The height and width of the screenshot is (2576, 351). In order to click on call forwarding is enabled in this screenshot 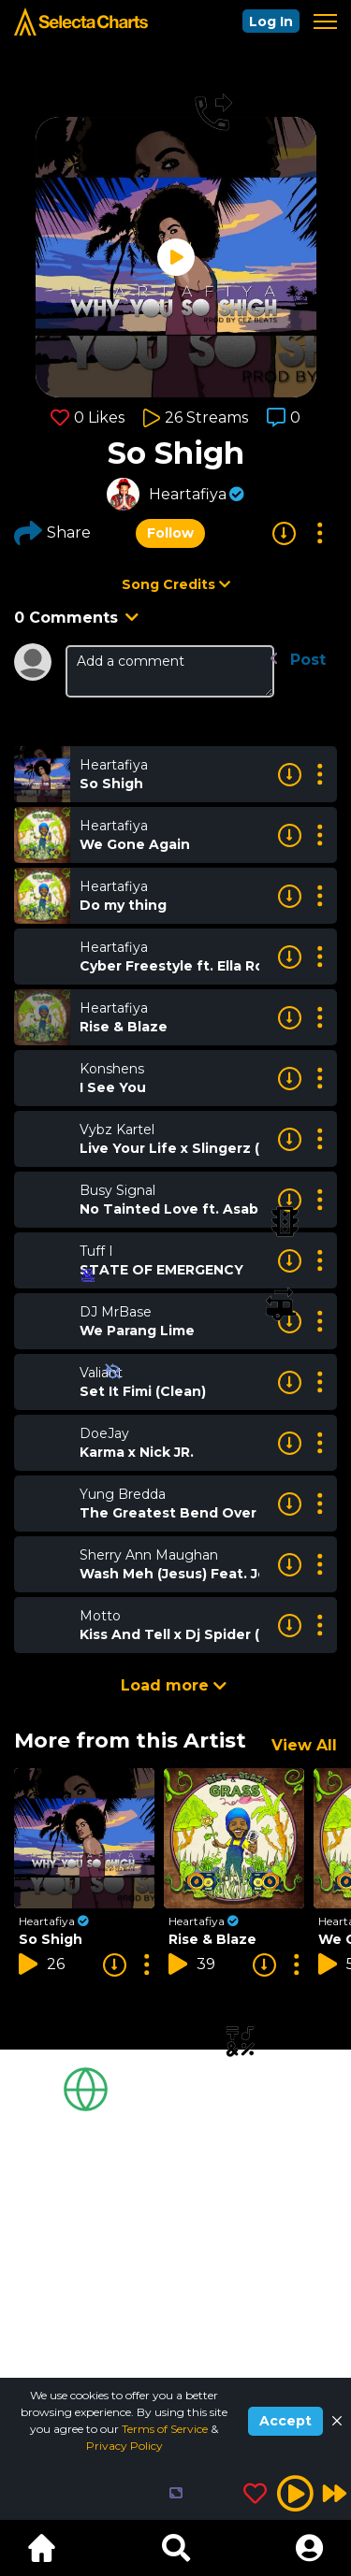, I will do `click(212, 113)`.